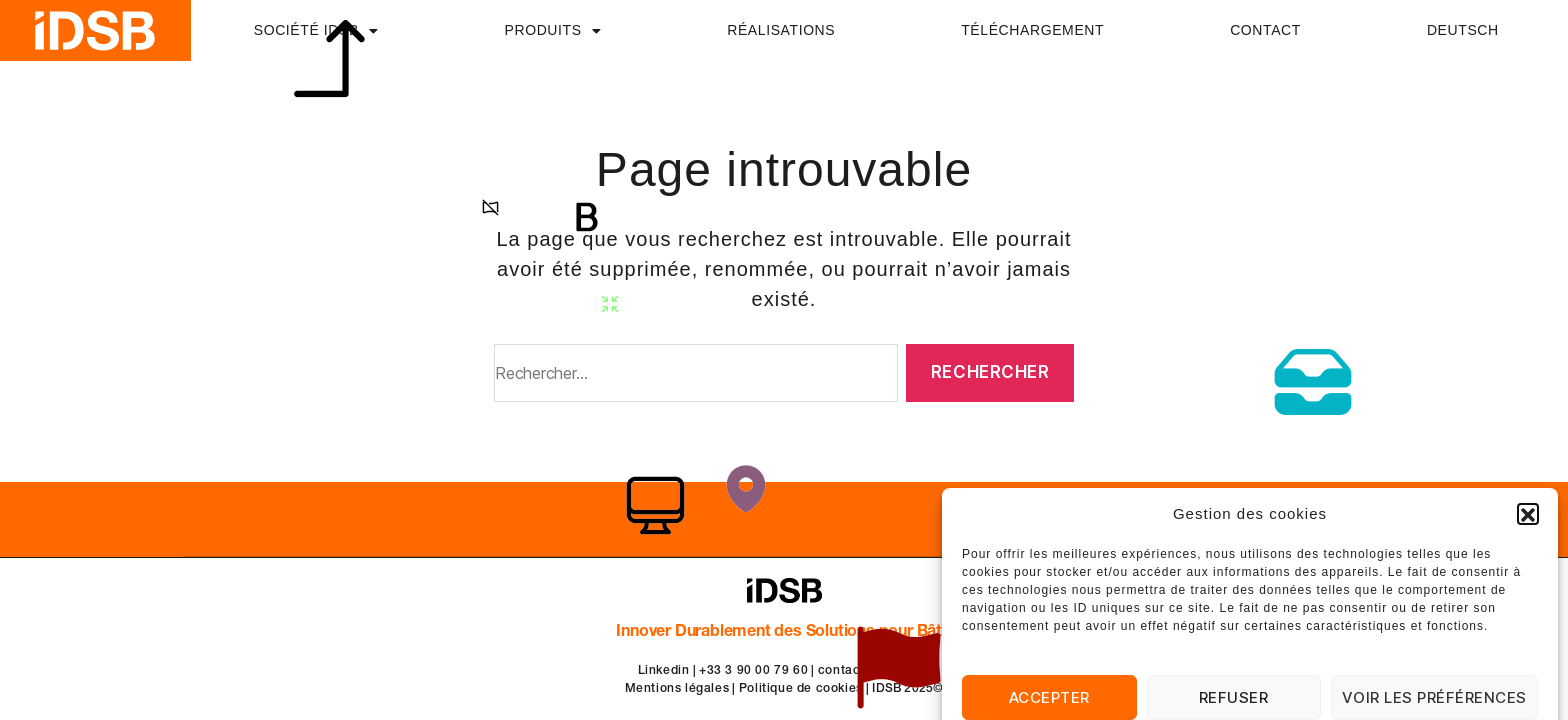 Image resolution: width=1568 pixels, height=720 pixels. What do you see at coordinates (655, 505) in the screenshot?
I see `switch to desktop view` at bounding box center [655, 505].